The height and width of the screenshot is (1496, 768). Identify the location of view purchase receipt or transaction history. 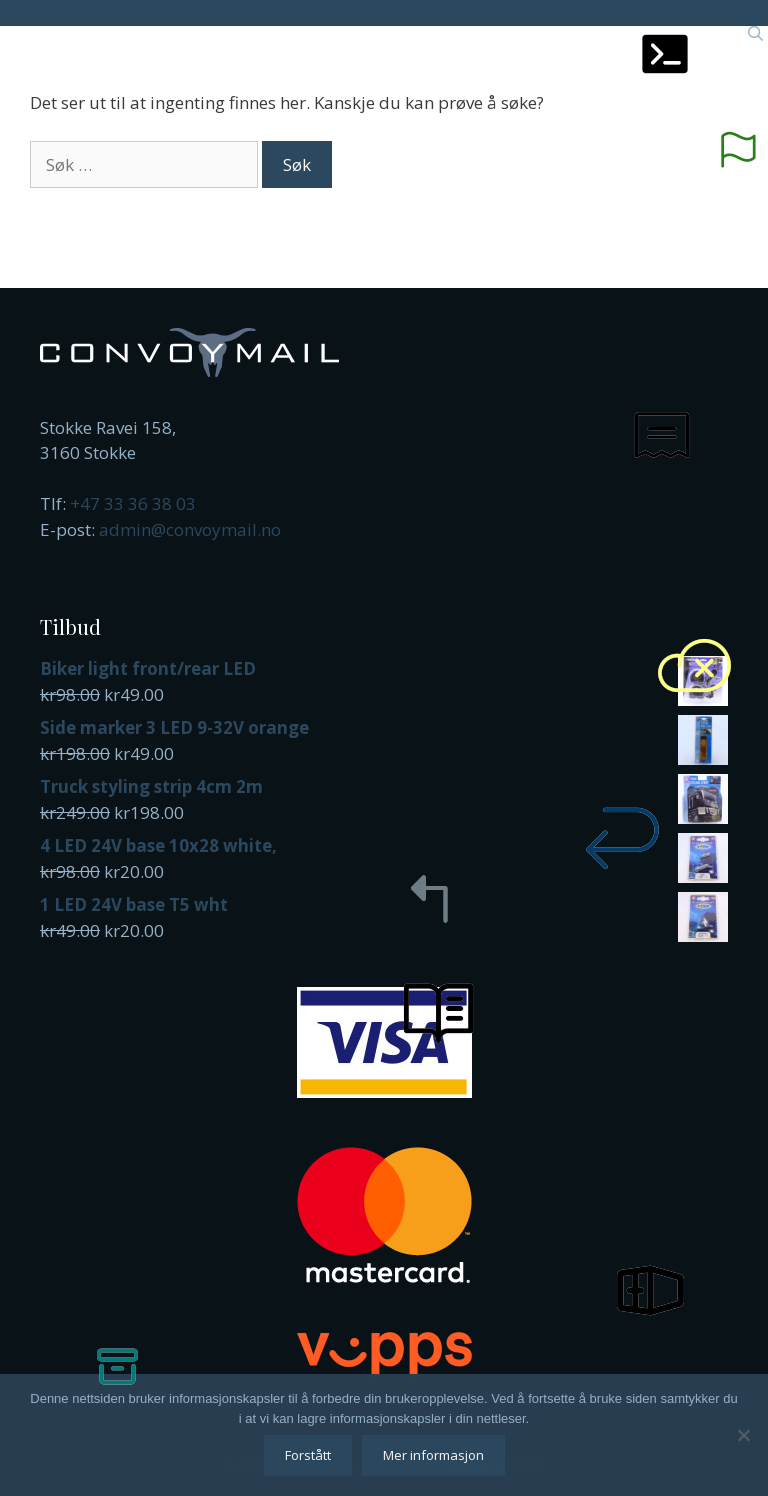
(662, 435).